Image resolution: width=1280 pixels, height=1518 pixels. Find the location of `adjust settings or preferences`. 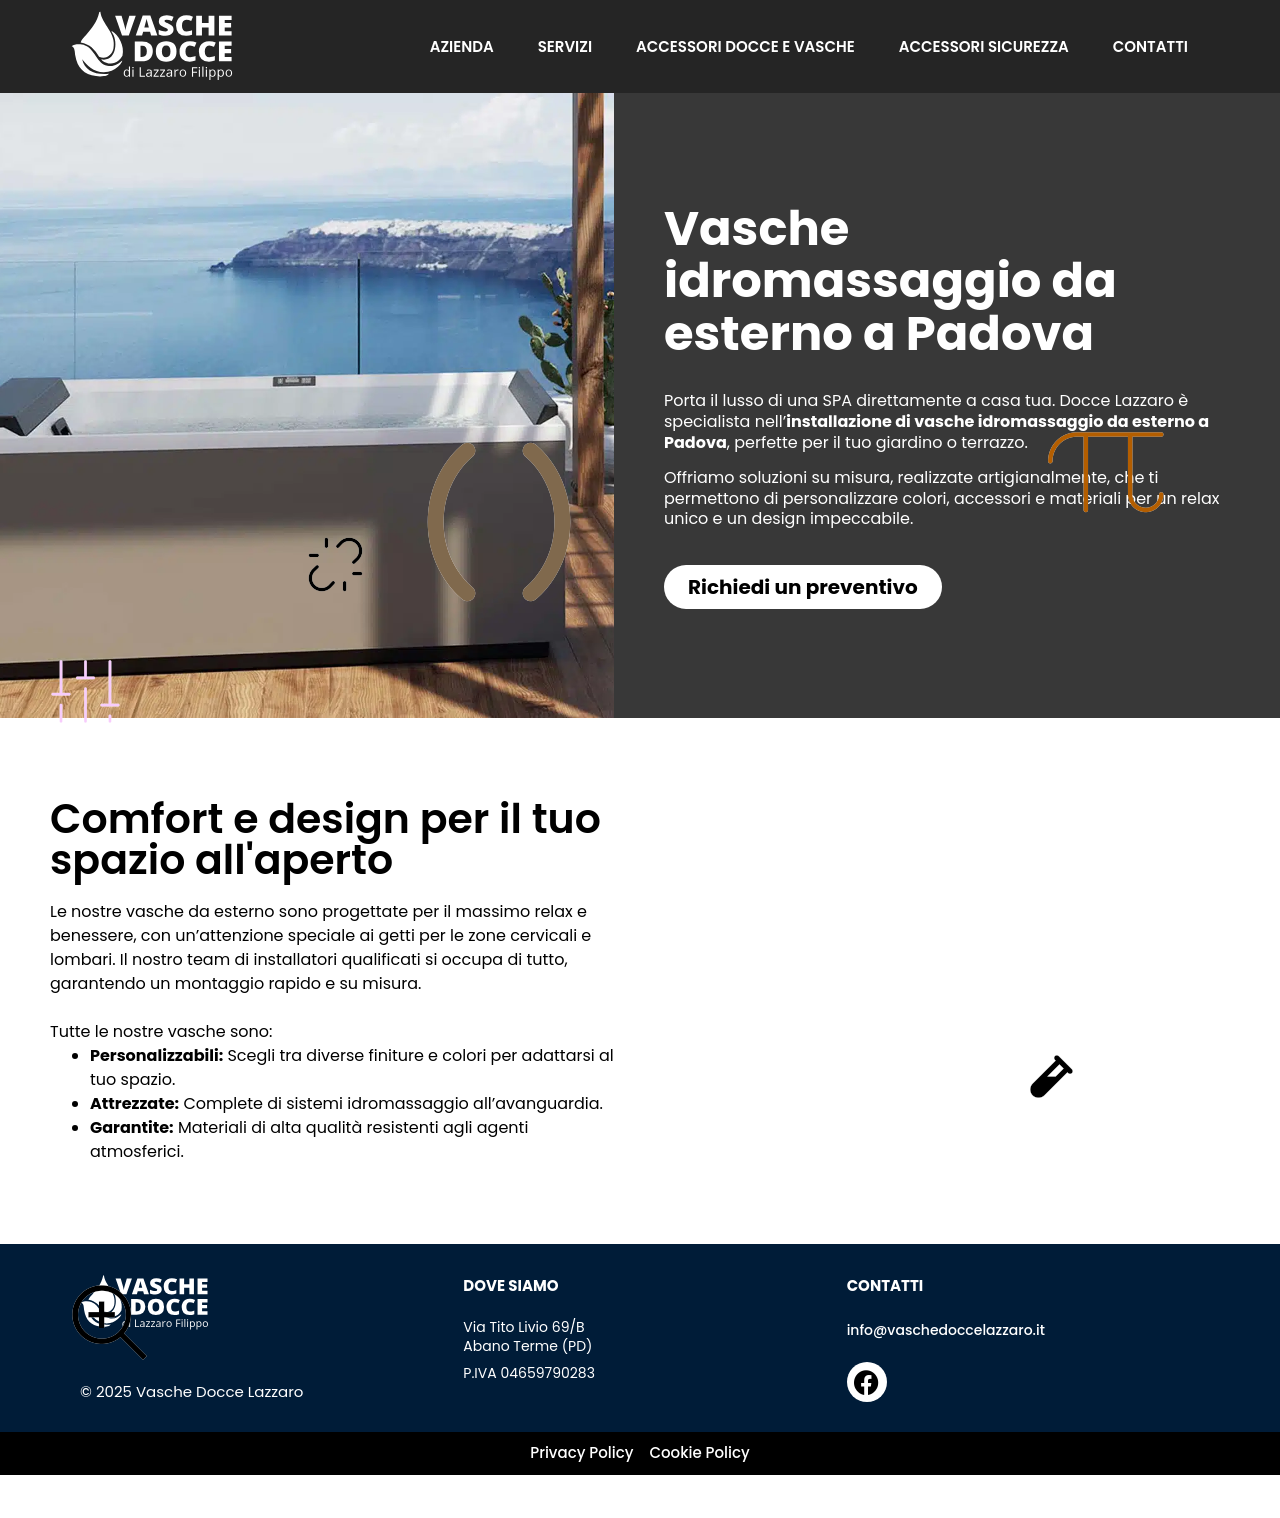

adjust settings or preferences is located at coordinates (85, 691).